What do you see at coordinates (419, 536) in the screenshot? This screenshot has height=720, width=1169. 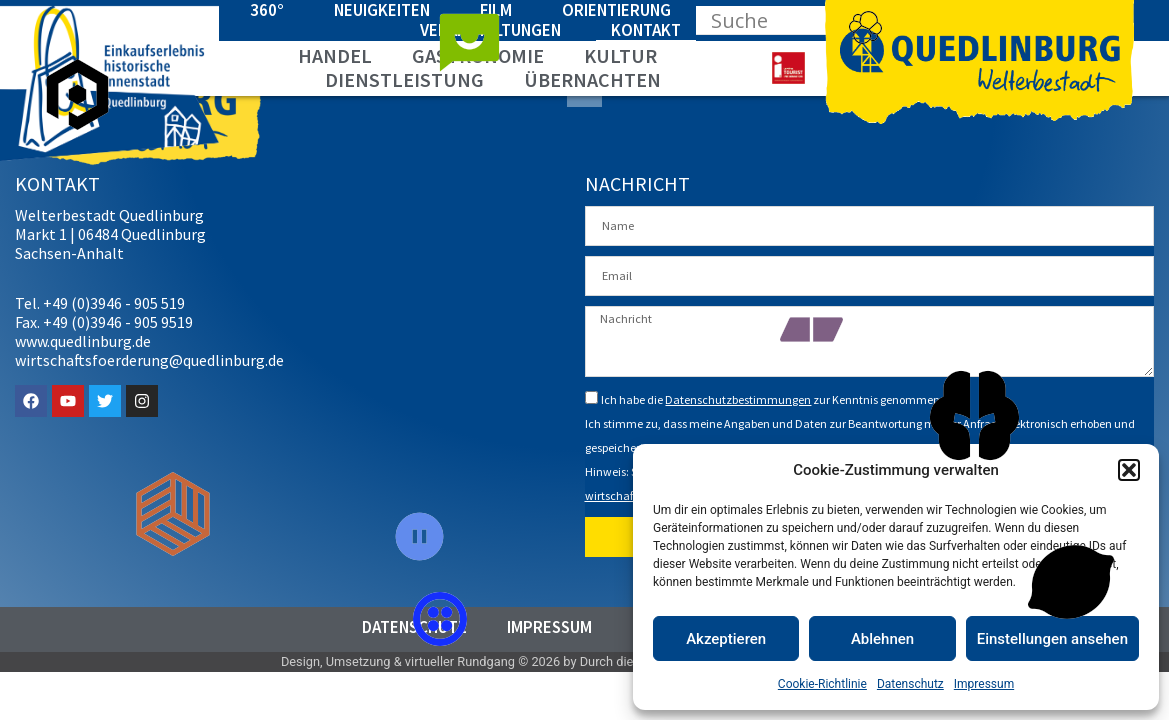 I see `pause media playback` at bounding box center [419, 536].